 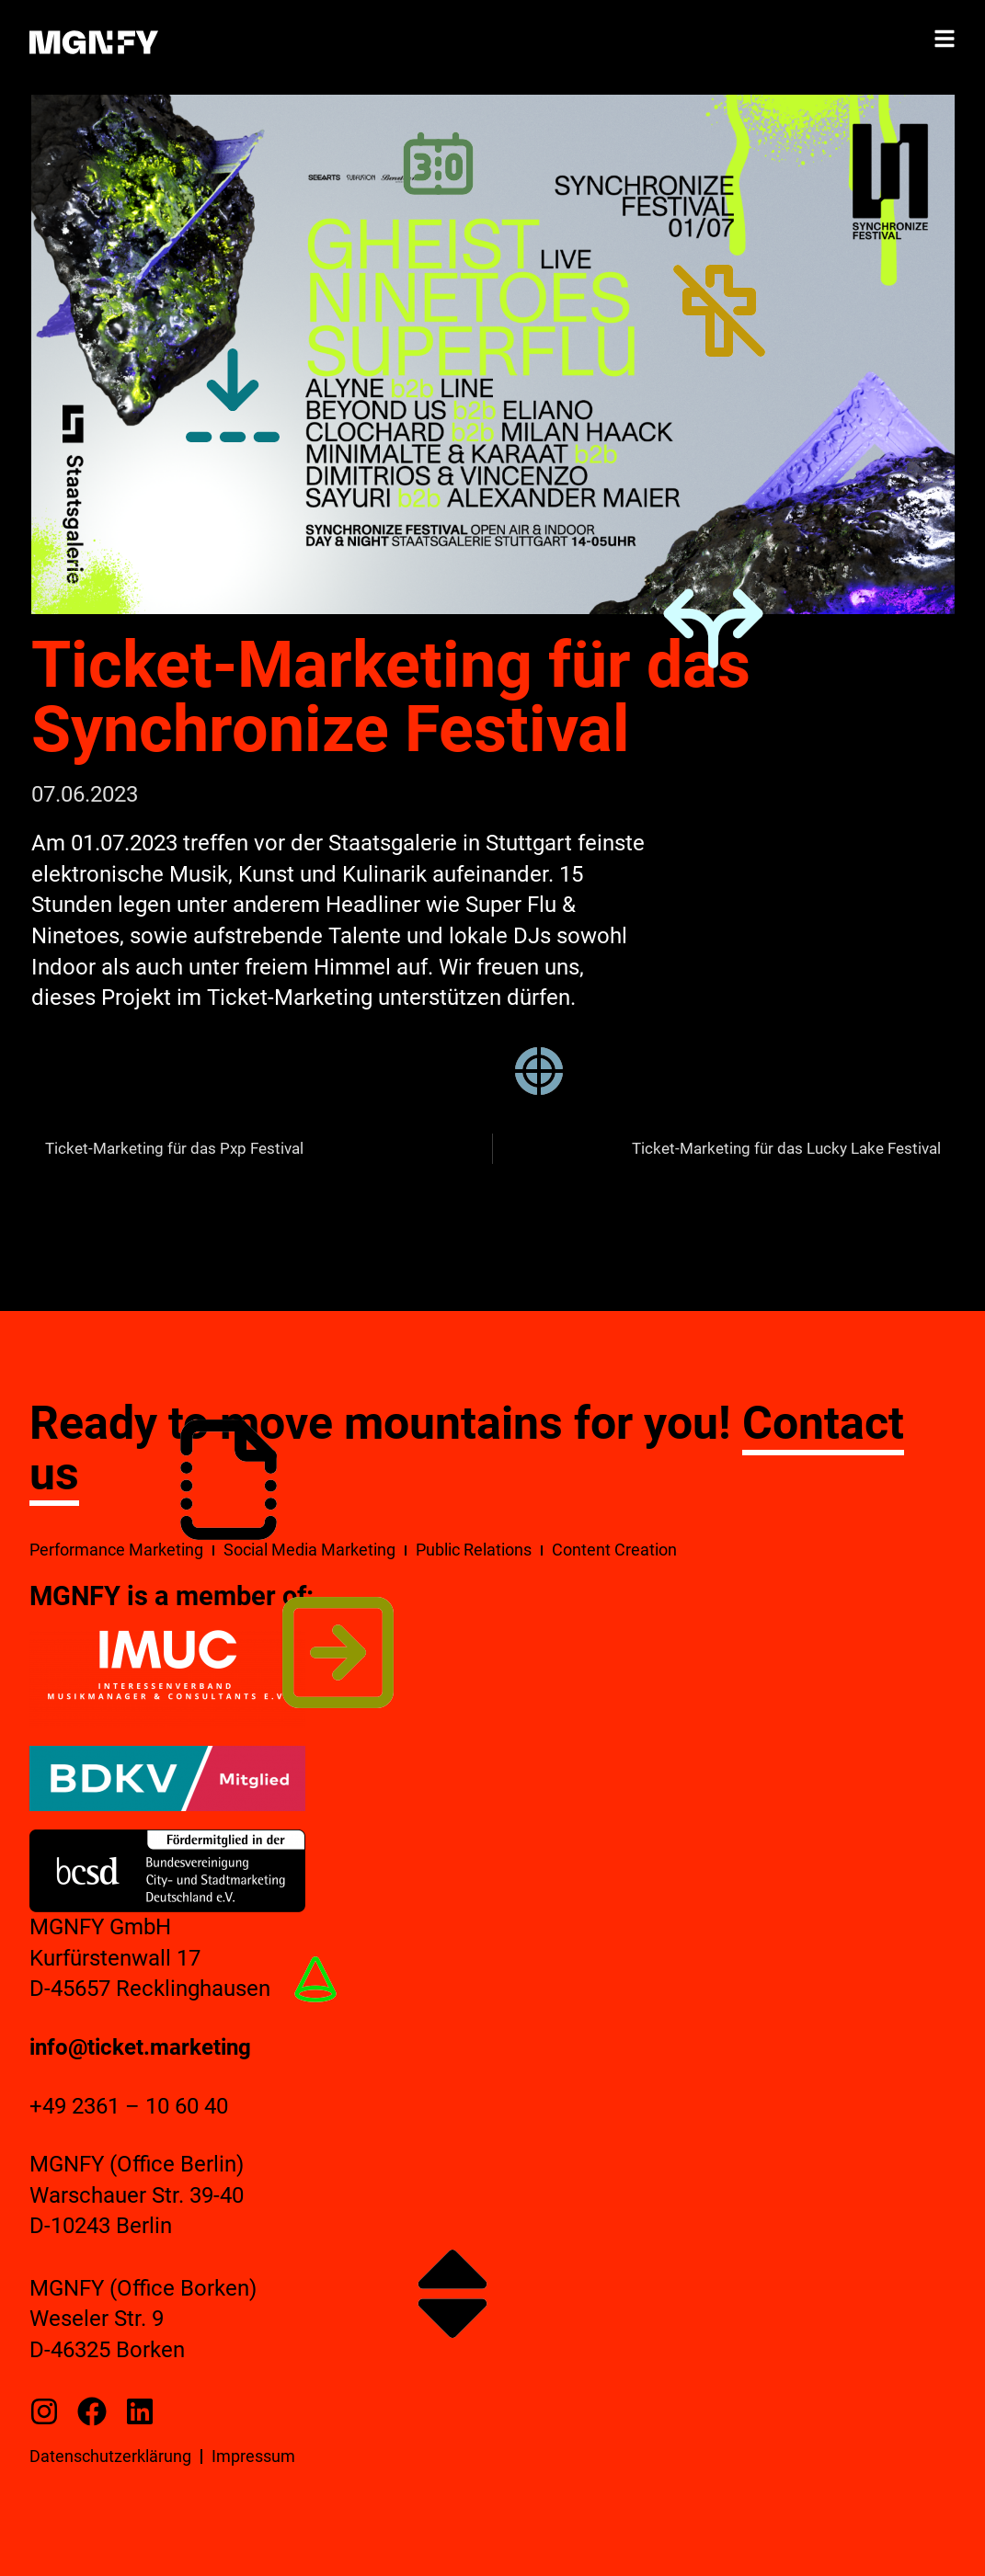 What do you see at coordinates (315, 1979) in the screenshot?
I see `represents a 3D cone shape or geometric object` at bounding box center [315, 1979].